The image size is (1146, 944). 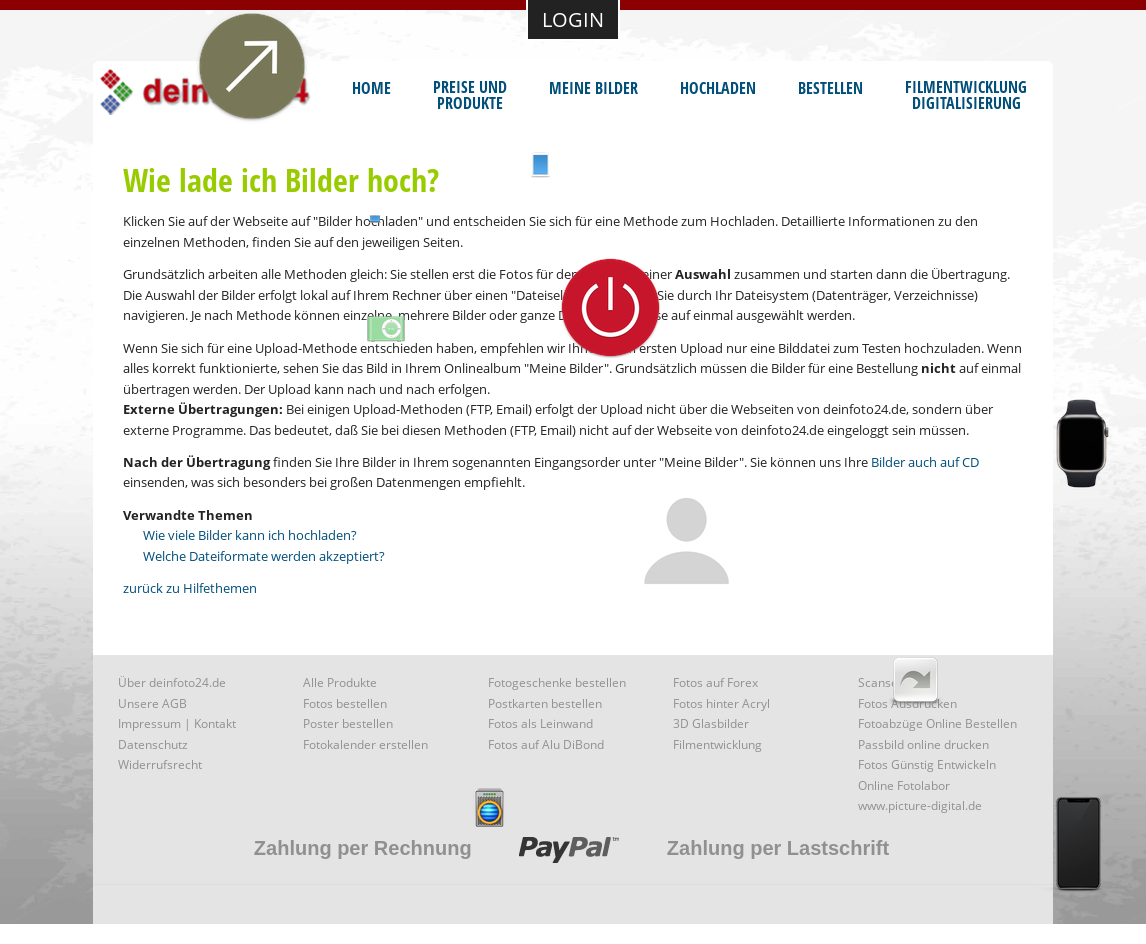 What do you see at coordinates (540, 162) in the screenshot?
I see `indicates a connected iPad Mini device` at bounding box center [540, 162].